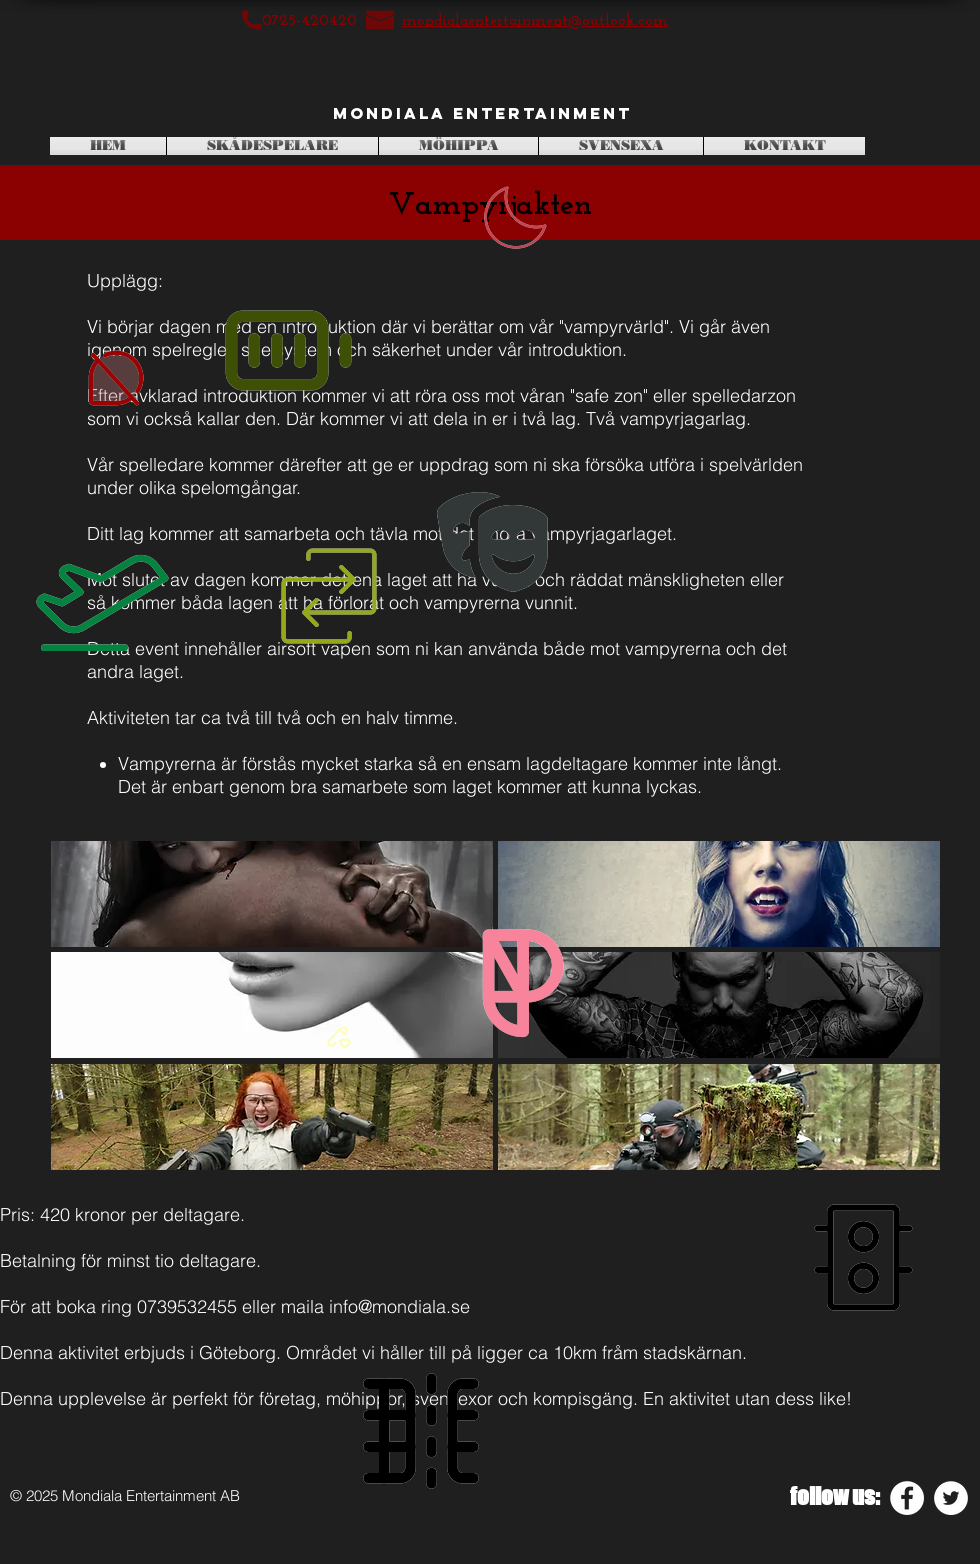 Image resolution: width=980 pixels, height=1564 pixels. Describe the element at coordinates (338, 1036) in the screenshot. I see `edit your favorites or liked items` at that location.